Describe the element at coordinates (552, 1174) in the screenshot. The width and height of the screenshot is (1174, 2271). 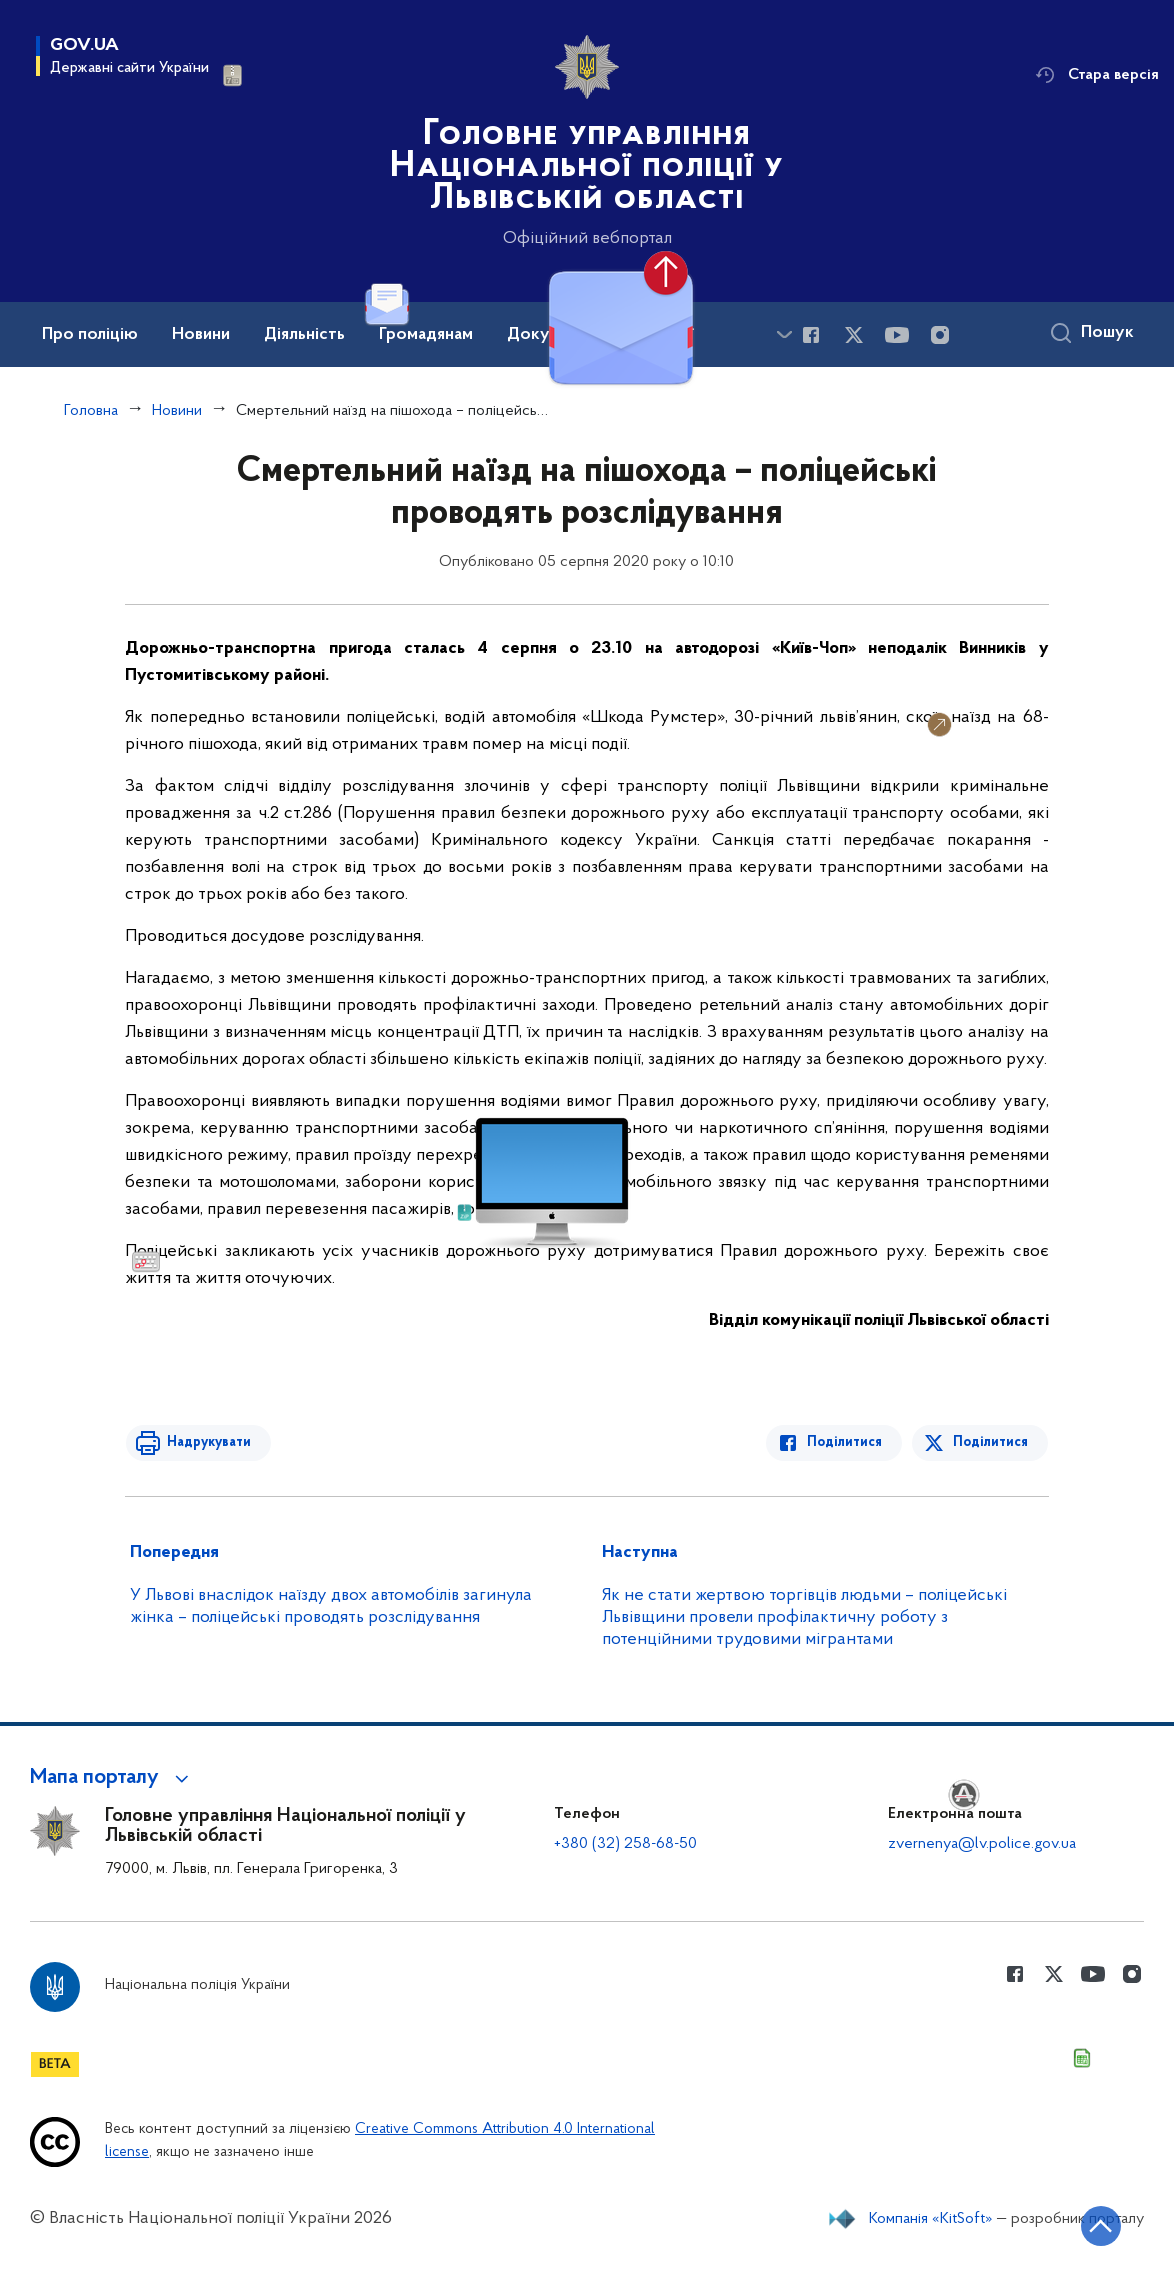
I see `represents this mac in system preferences or network settings` at that location.